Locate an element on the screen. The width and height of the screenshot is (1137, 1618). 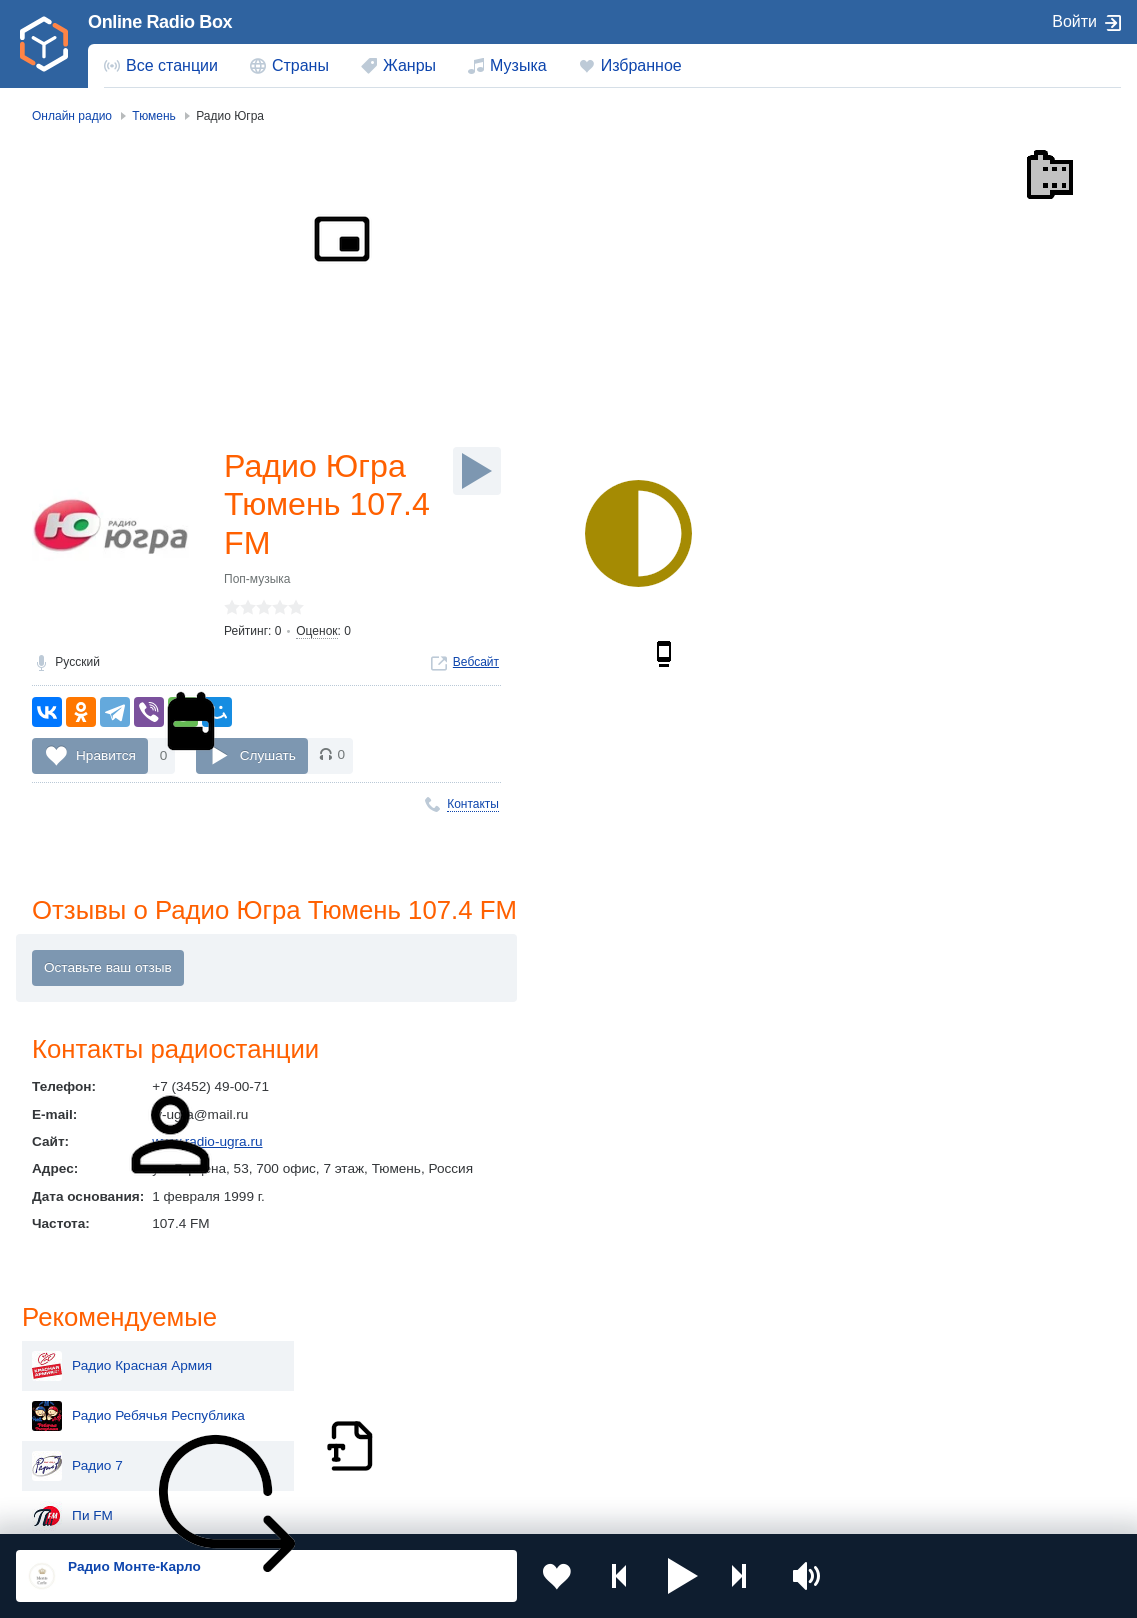
text or document file type is located at coordinates (352, 1446).